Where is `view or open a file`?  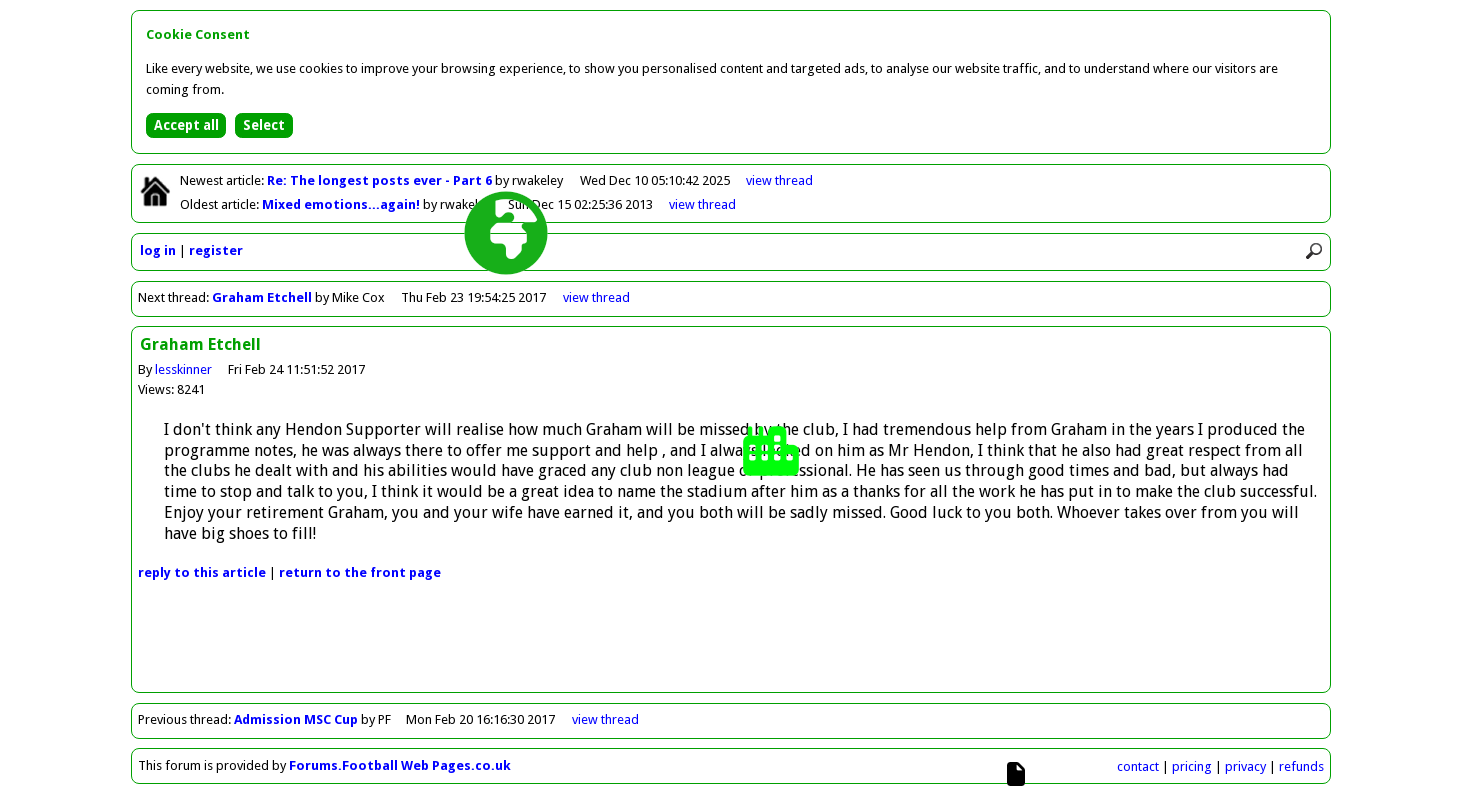
view or open a file is located at coordinates (1016, 774).